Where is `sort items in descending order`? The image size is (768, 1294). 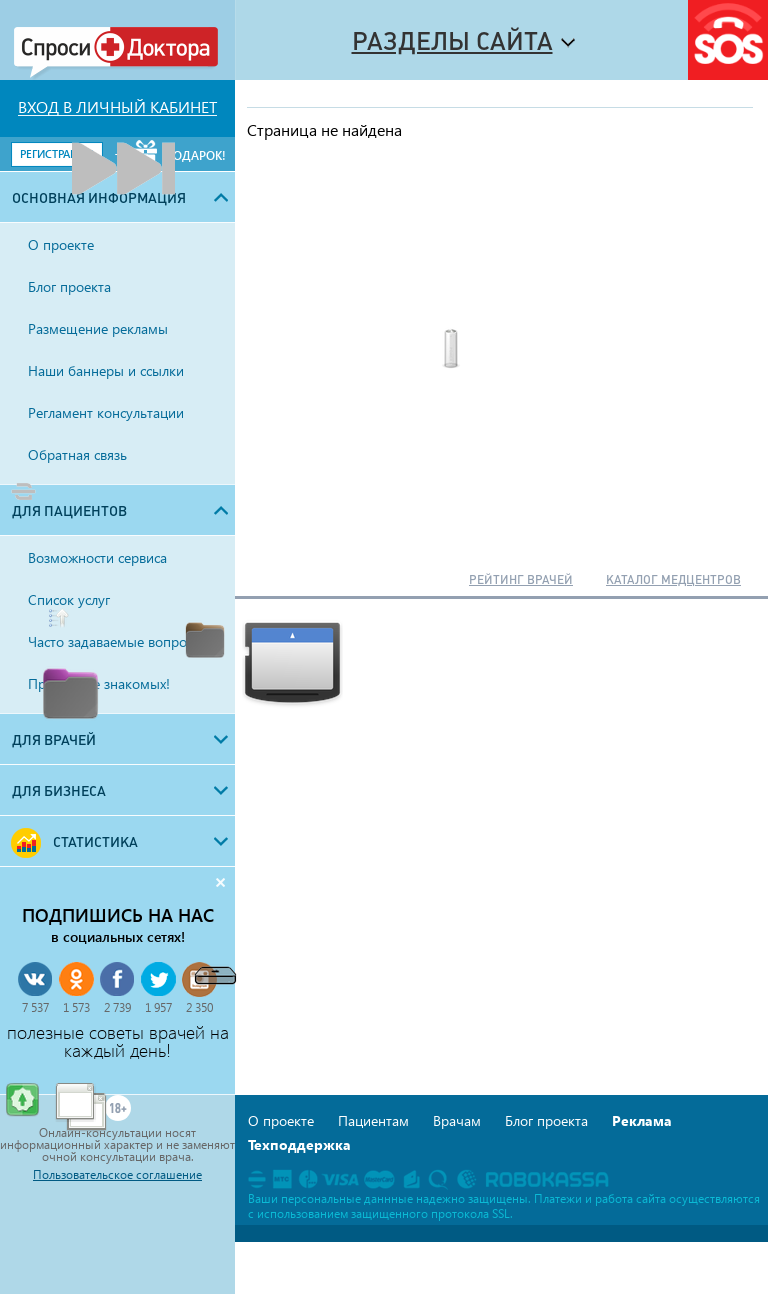
sort items in descending order is located at coordinates (59, 618).